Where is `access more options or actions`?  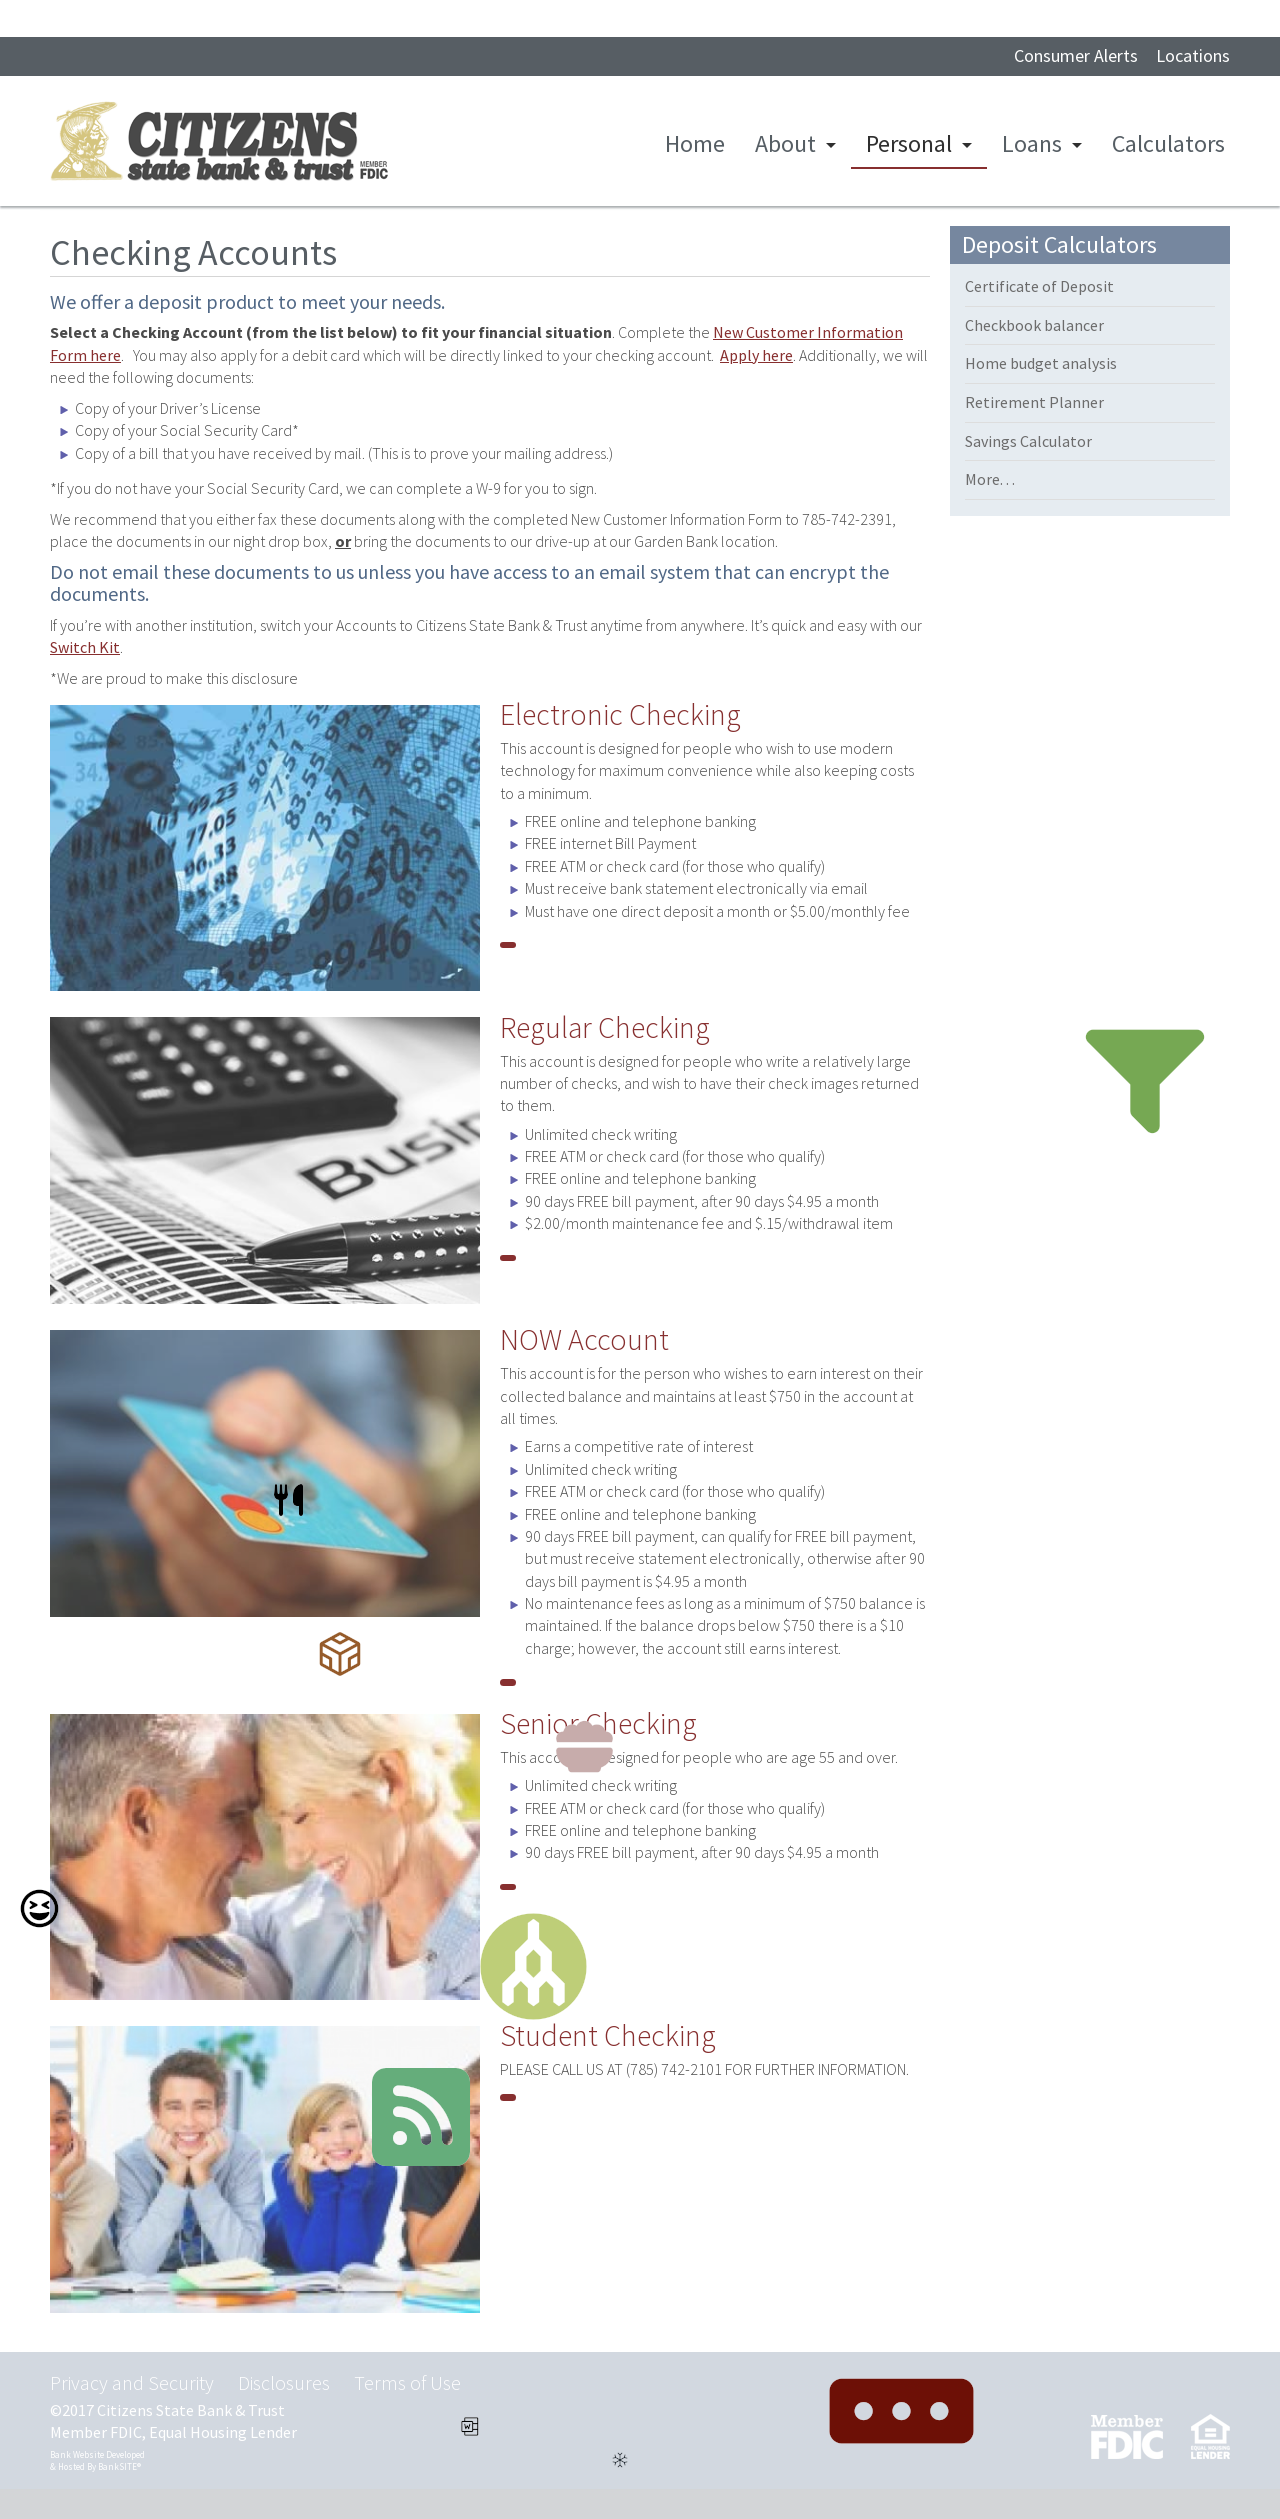 access more options or actions is located at coordinates (901, 2407).